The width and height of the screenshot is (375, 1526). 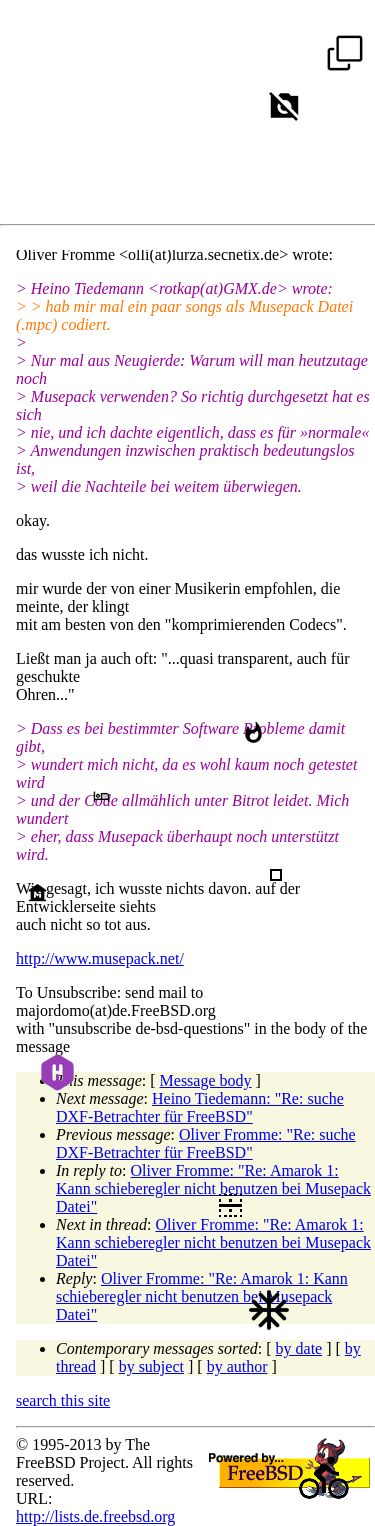 What do you see at coordinates (284, 105) in the screenshot?
I see `photography not allowed in this area` at bounding box center [284, 105].